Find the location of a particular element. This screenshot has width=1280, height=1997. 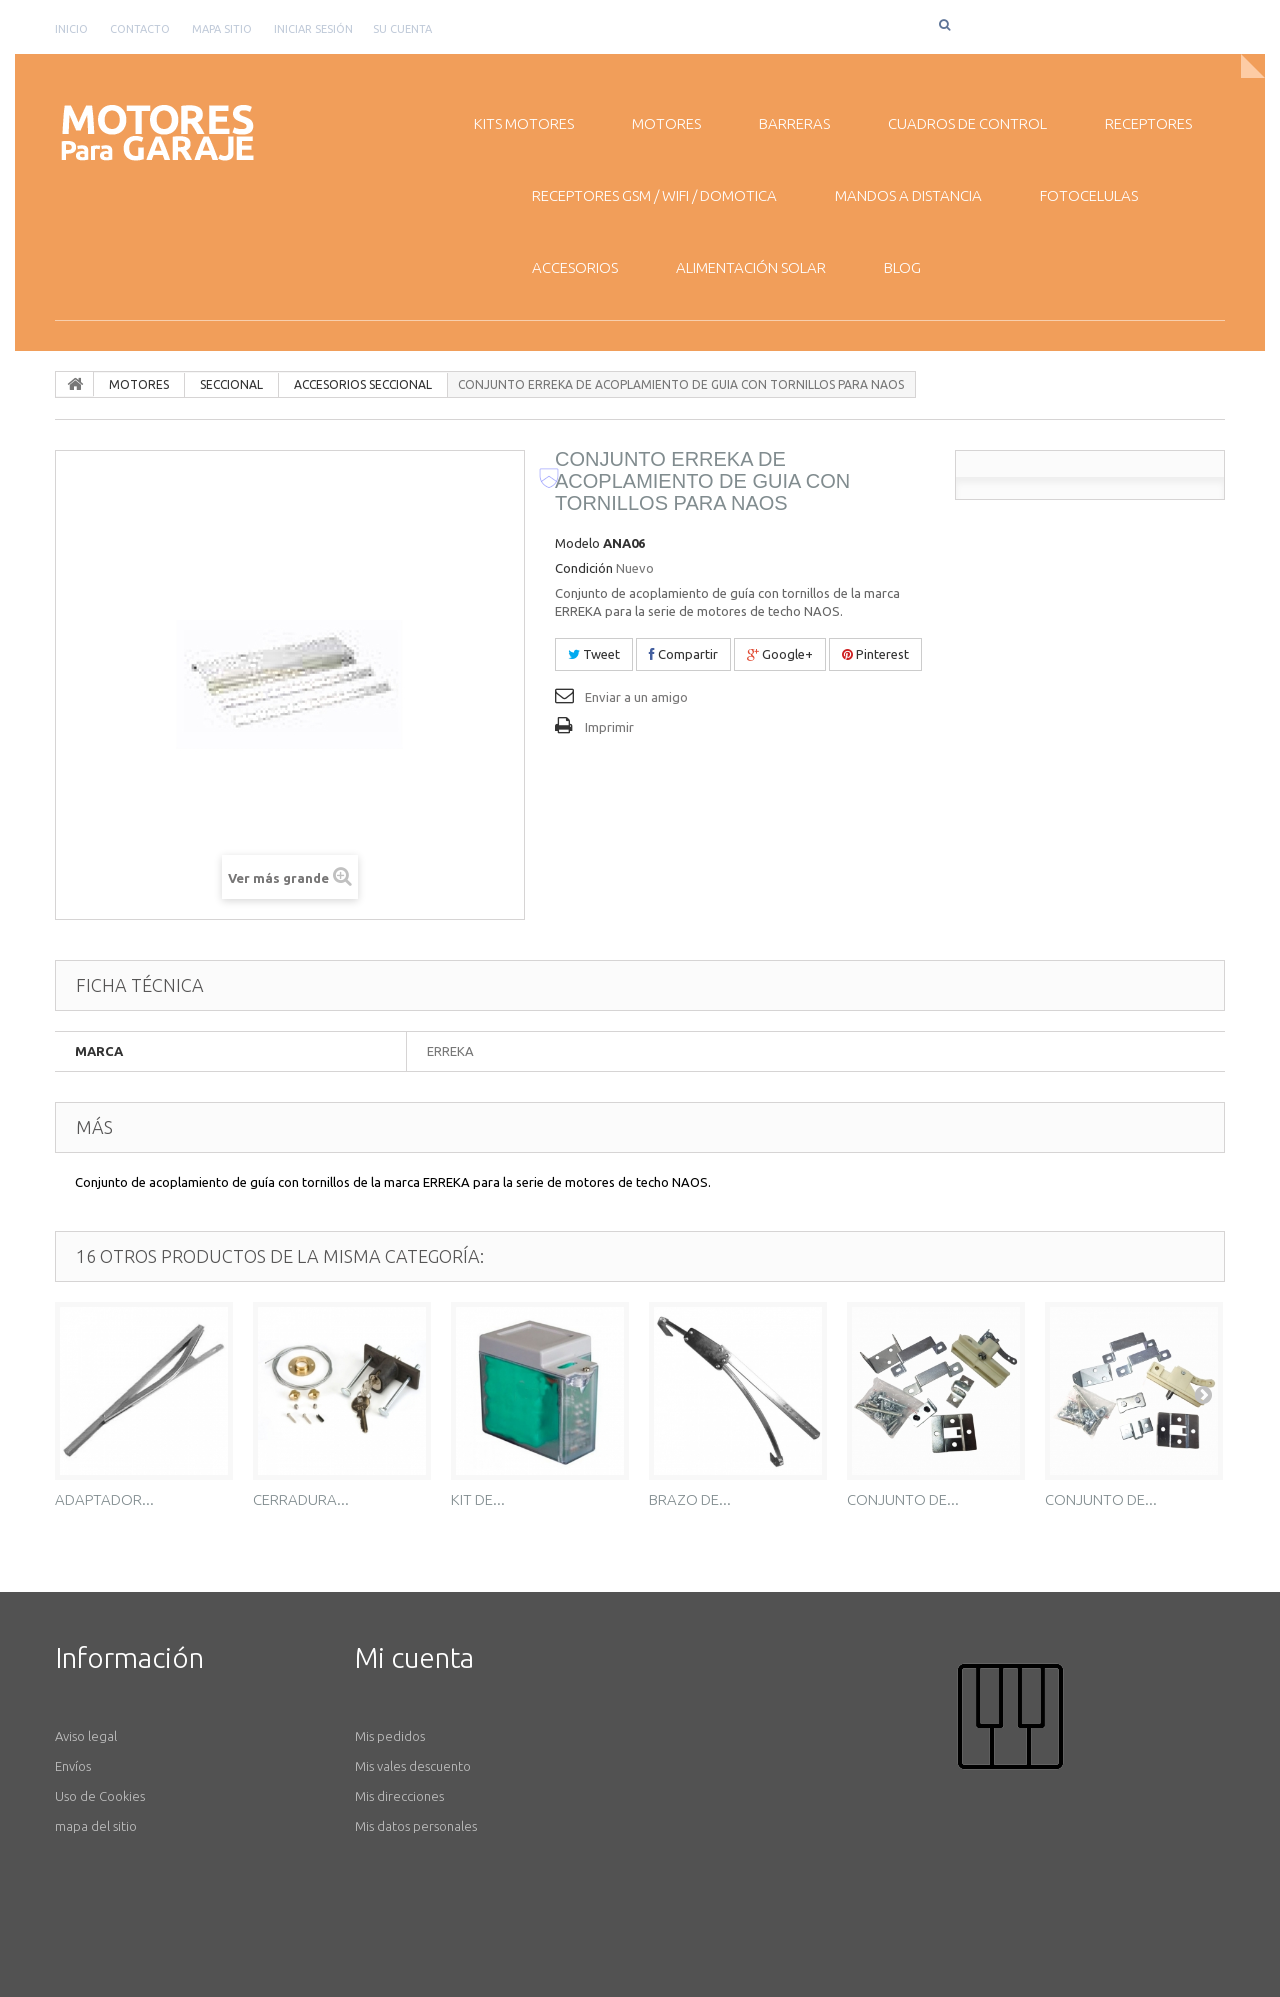

access security or protection settings is located at coordinates (549, 477).